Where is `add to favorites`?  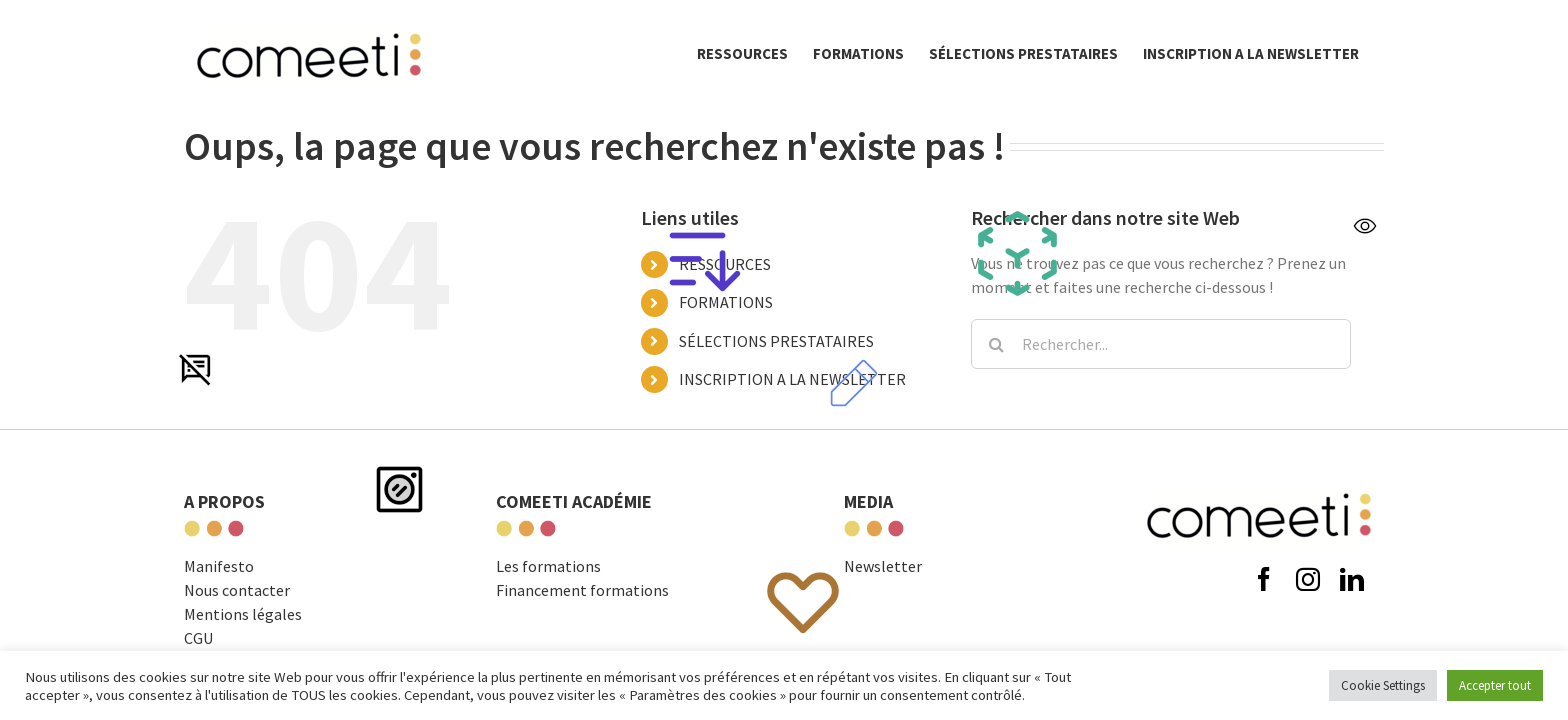
add to favorites is located at coordinates (803, 601).